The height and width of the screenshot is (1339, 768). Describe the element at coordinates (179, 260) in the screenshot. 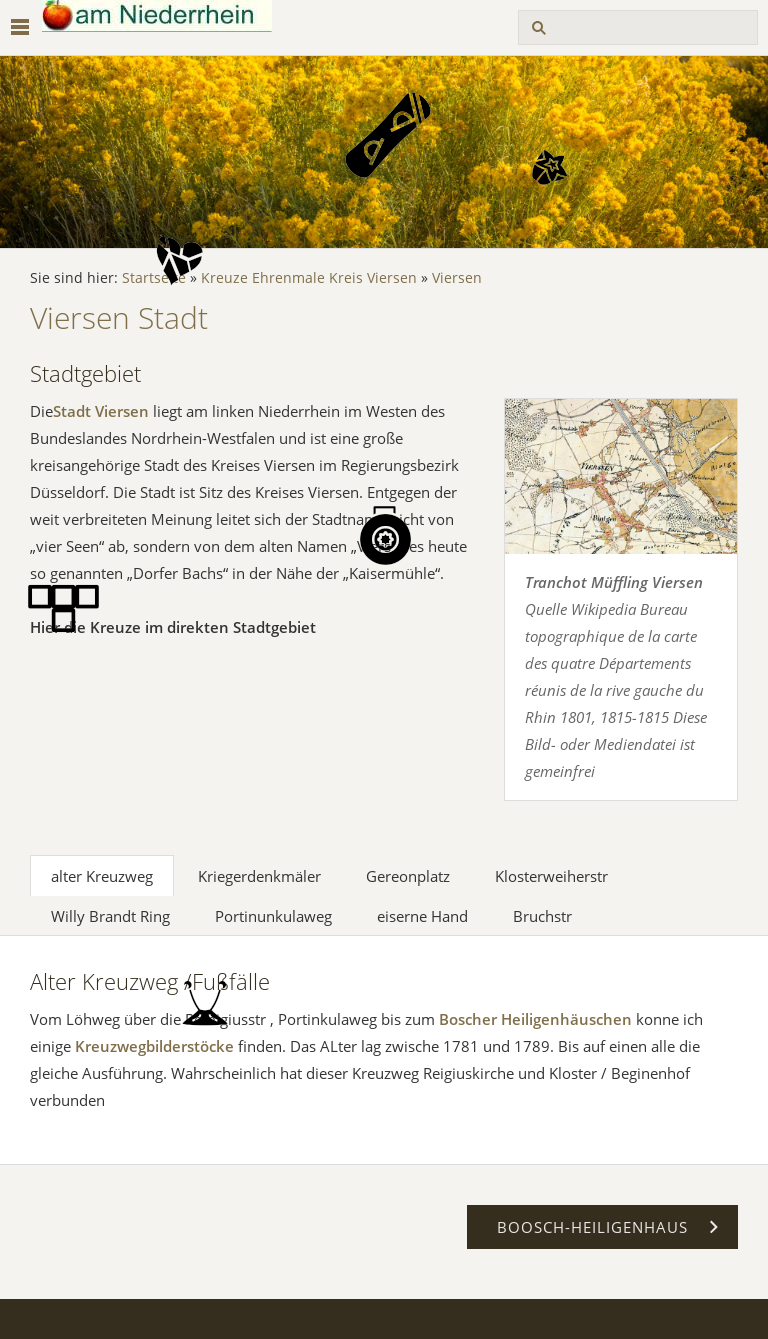

I see `indicates a broken heart or heartbreak status` at that location.